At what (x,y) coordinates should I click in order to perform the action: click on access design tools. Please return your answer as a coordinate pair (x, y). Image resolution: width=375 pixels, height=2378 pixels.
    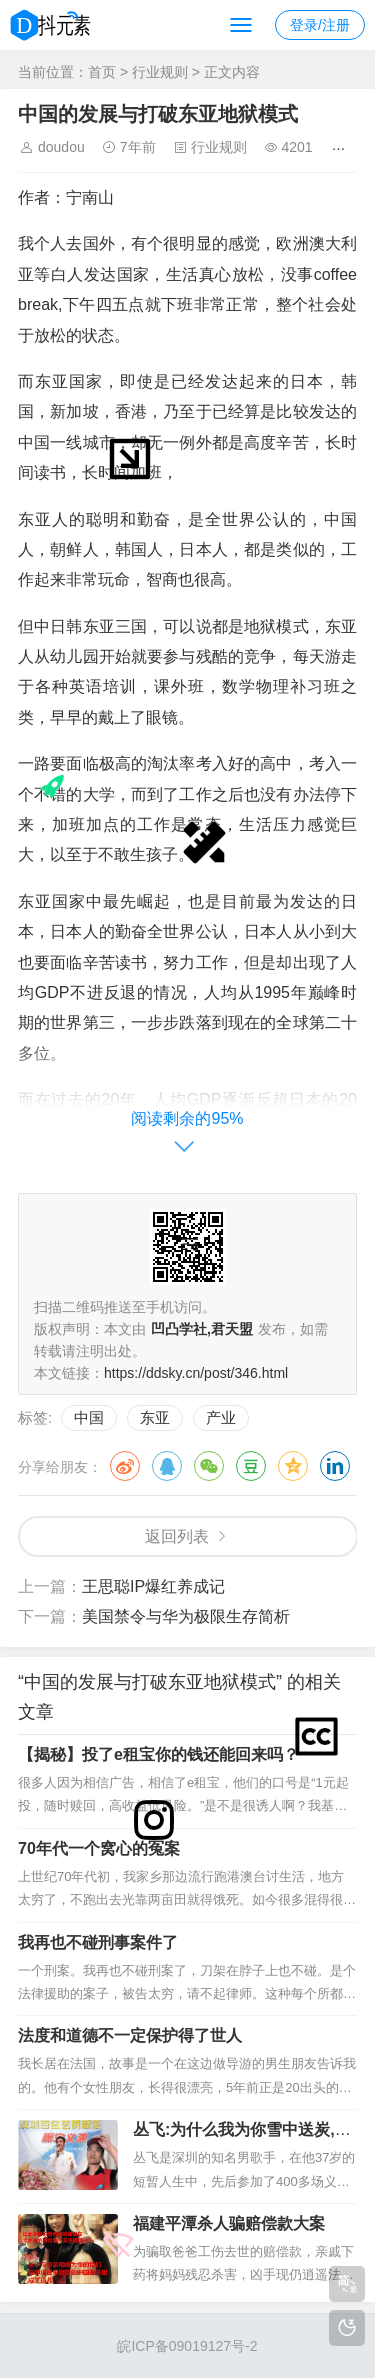
    Looking at the image, I should click on (204, 842).